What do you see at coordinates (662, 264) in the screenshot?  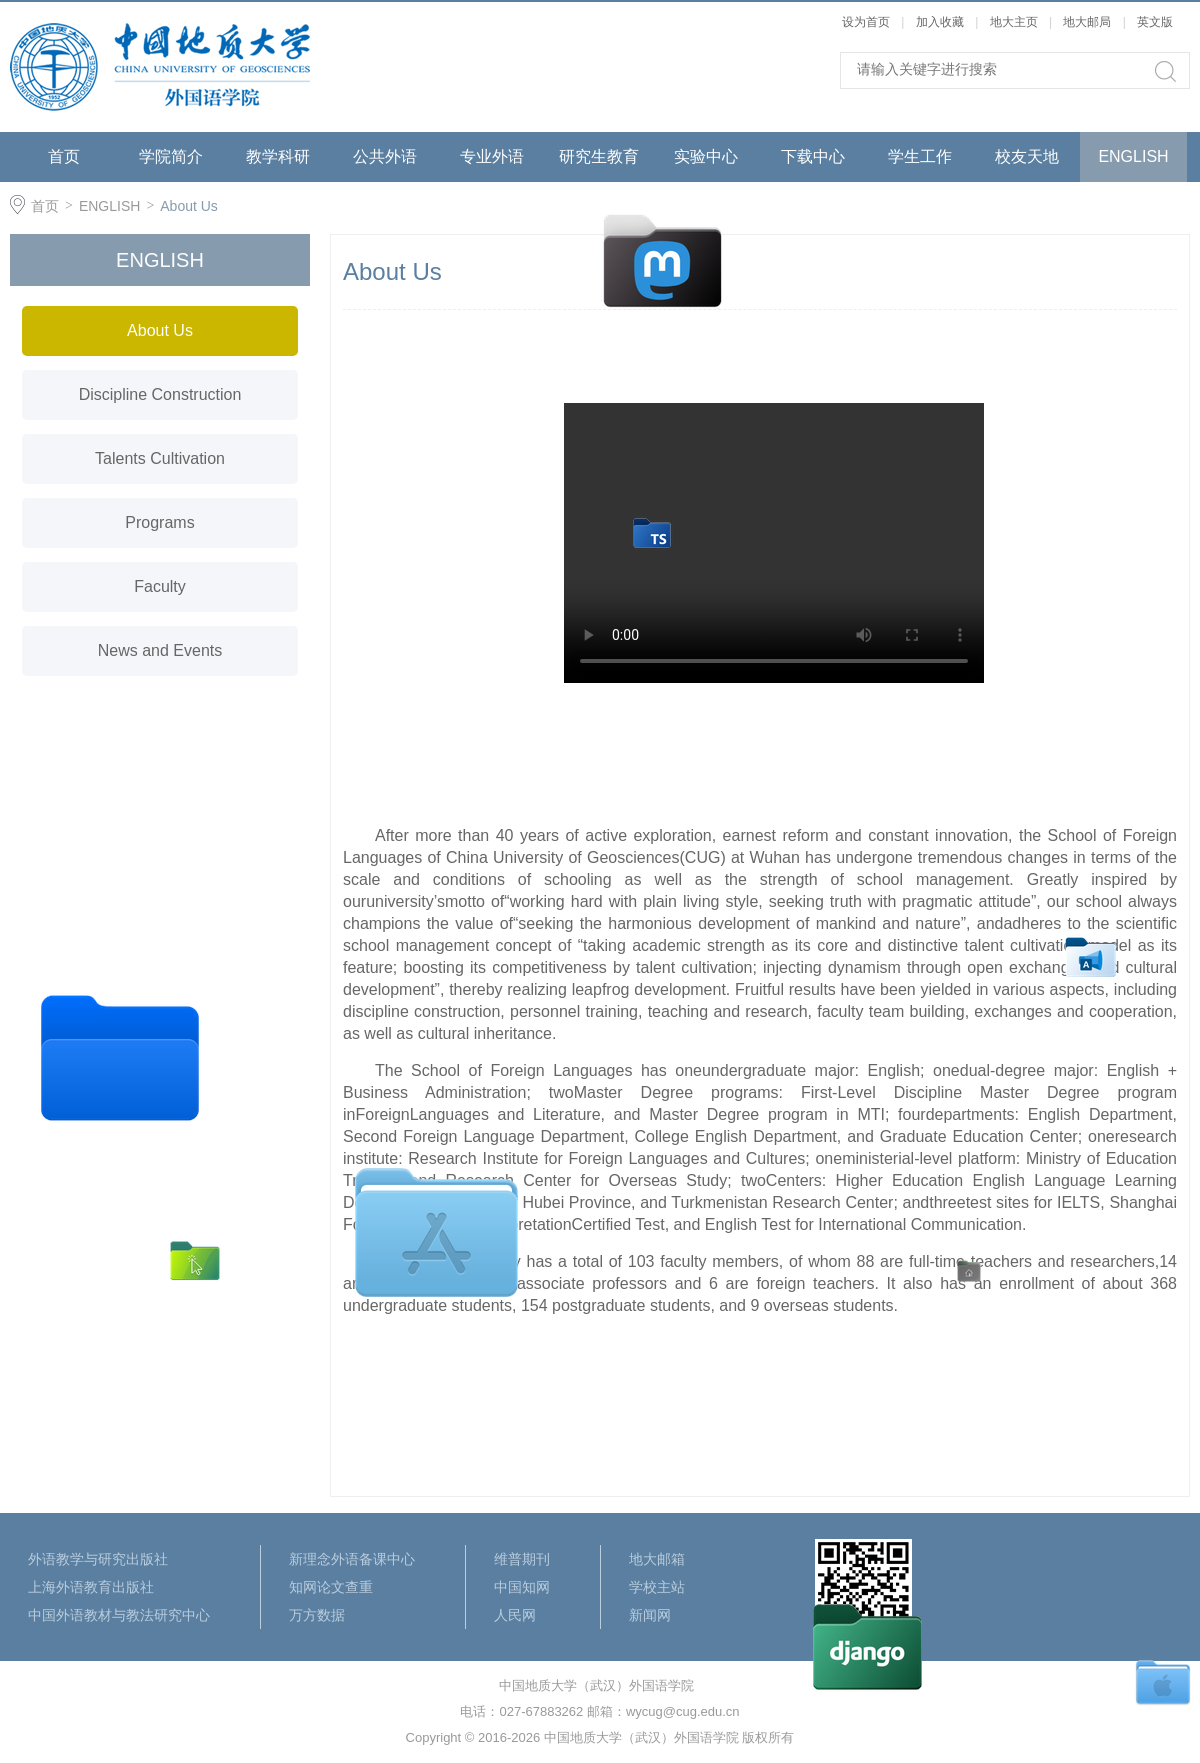 I see `folder containing mastodon-related files` at bounding box center [662, 264].